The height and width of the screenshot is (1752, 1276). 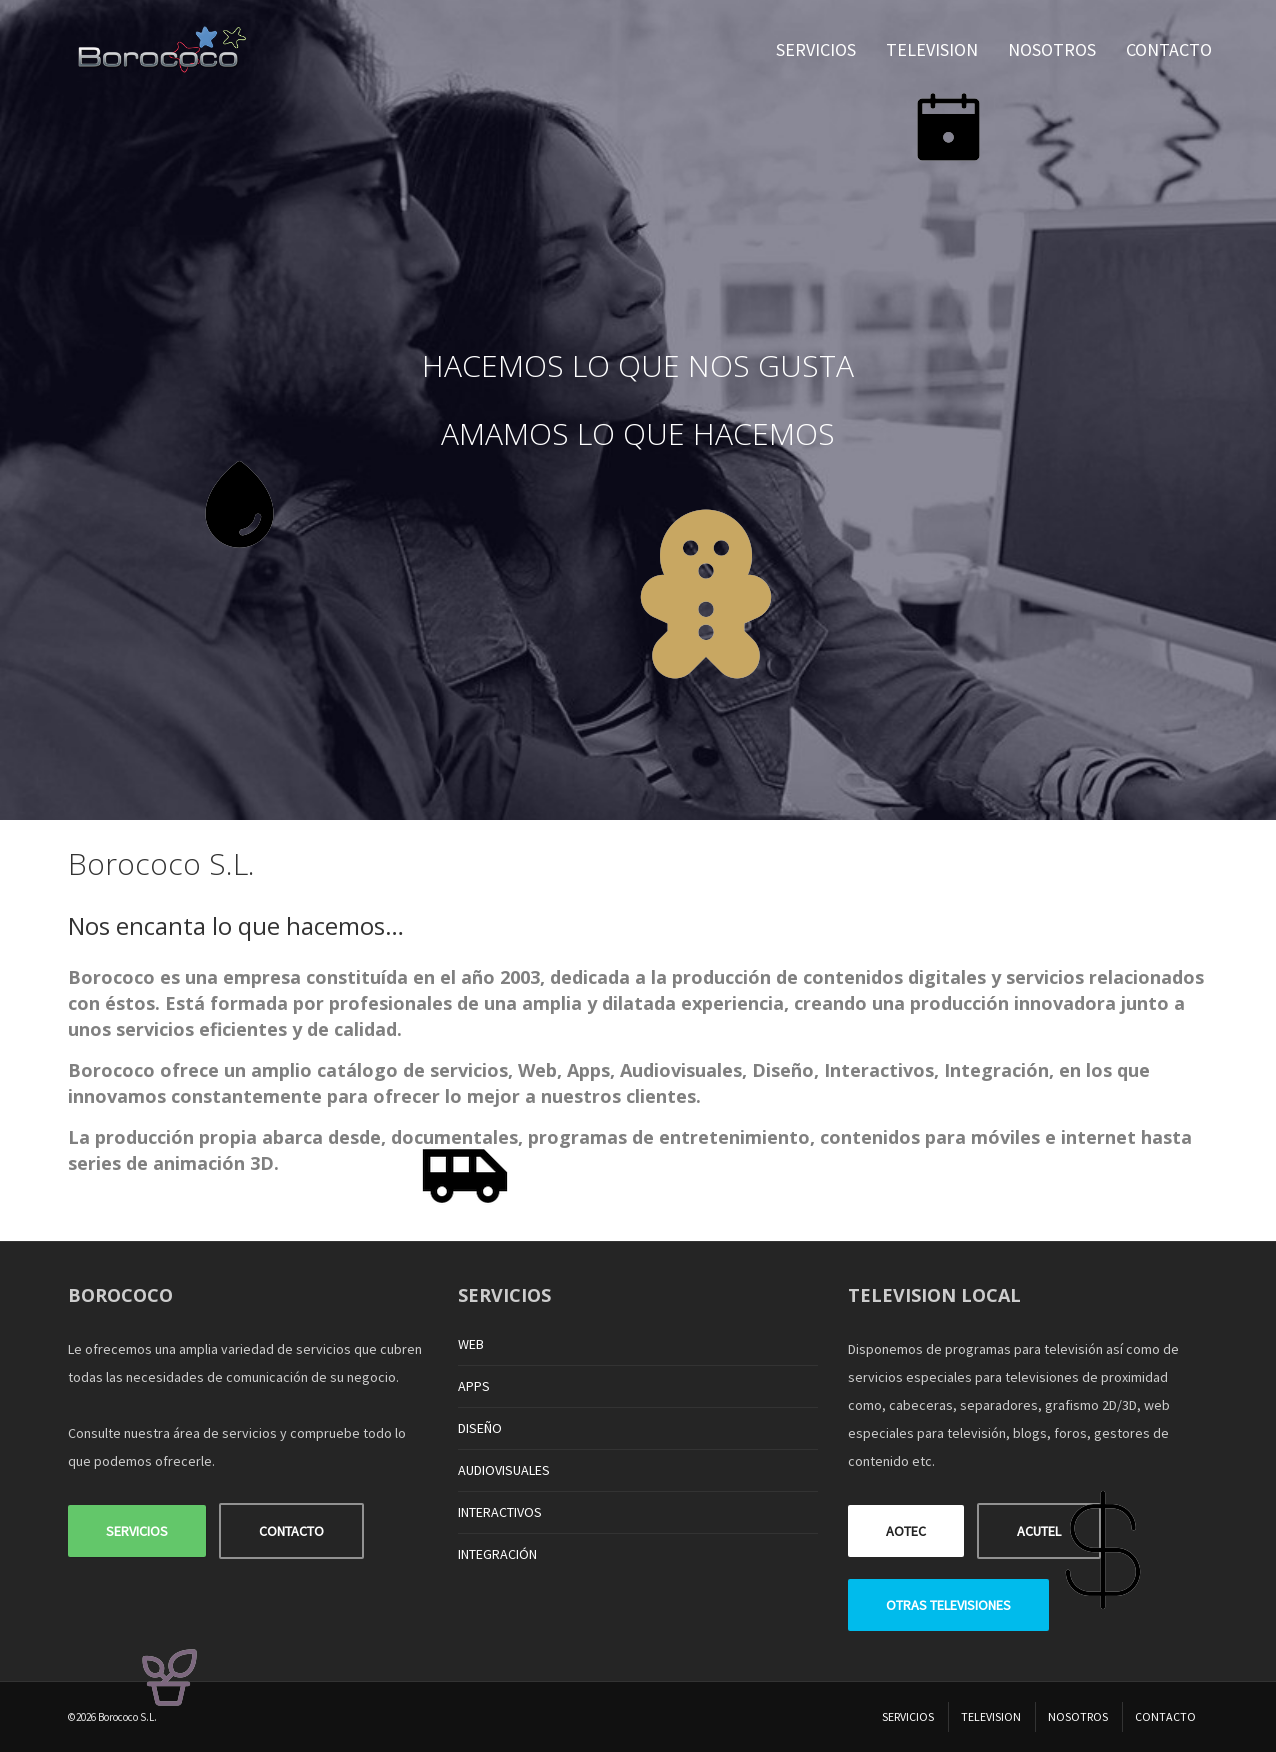 I want to click on adjust water or hydration settings, so click(x=239, y=507).